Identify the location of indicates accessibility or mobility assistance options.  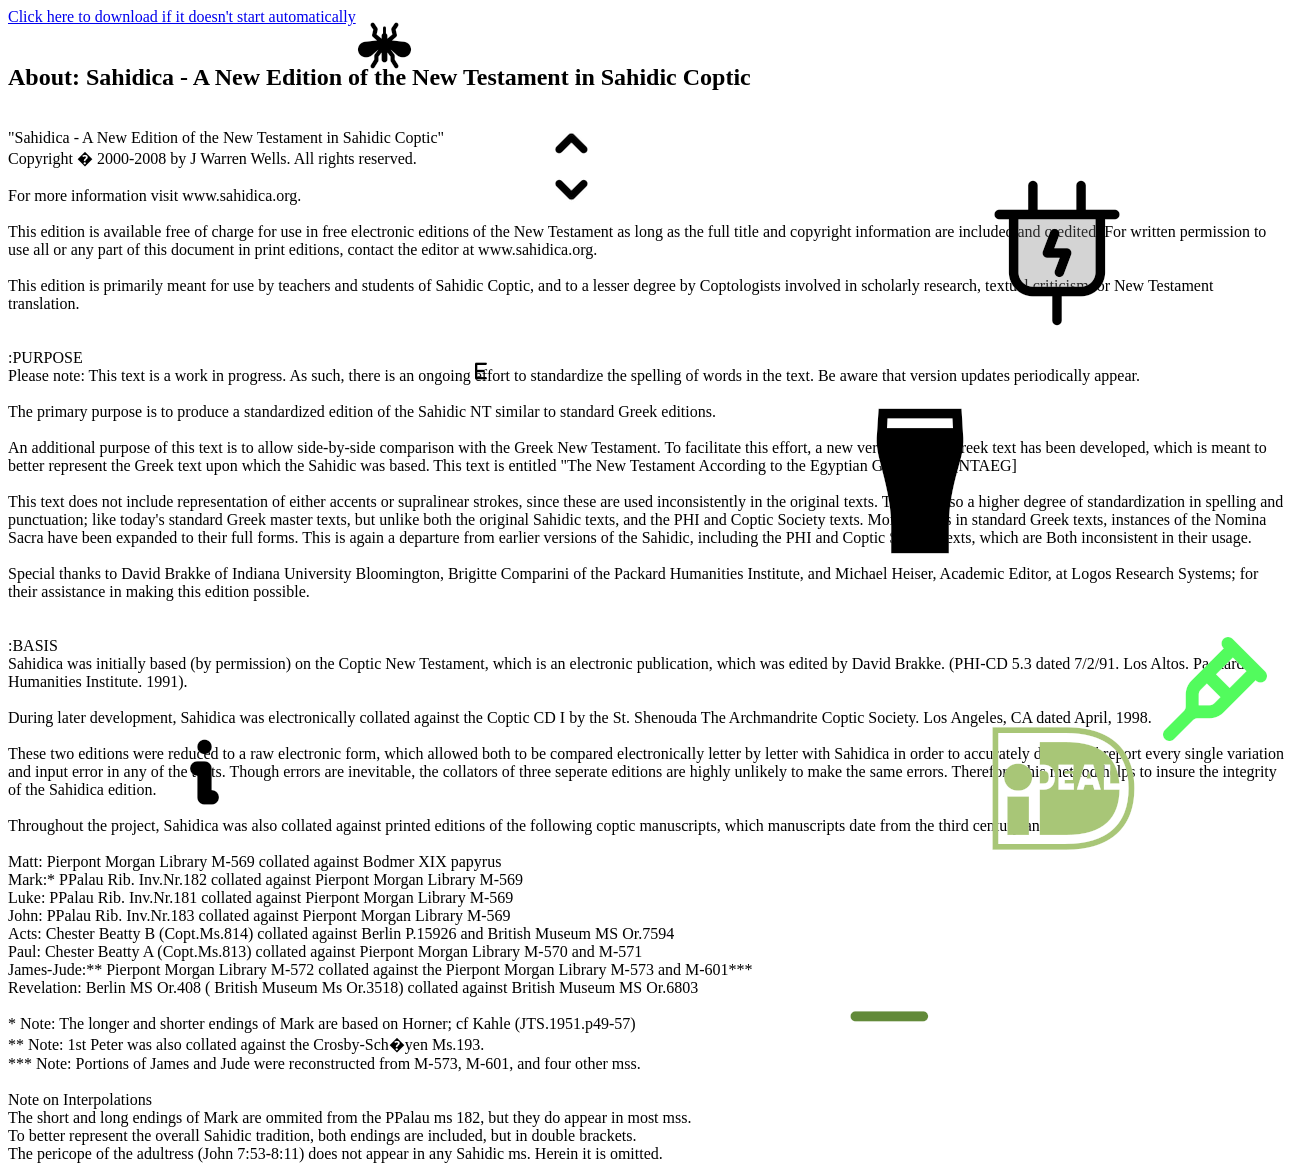
(1215, 689).